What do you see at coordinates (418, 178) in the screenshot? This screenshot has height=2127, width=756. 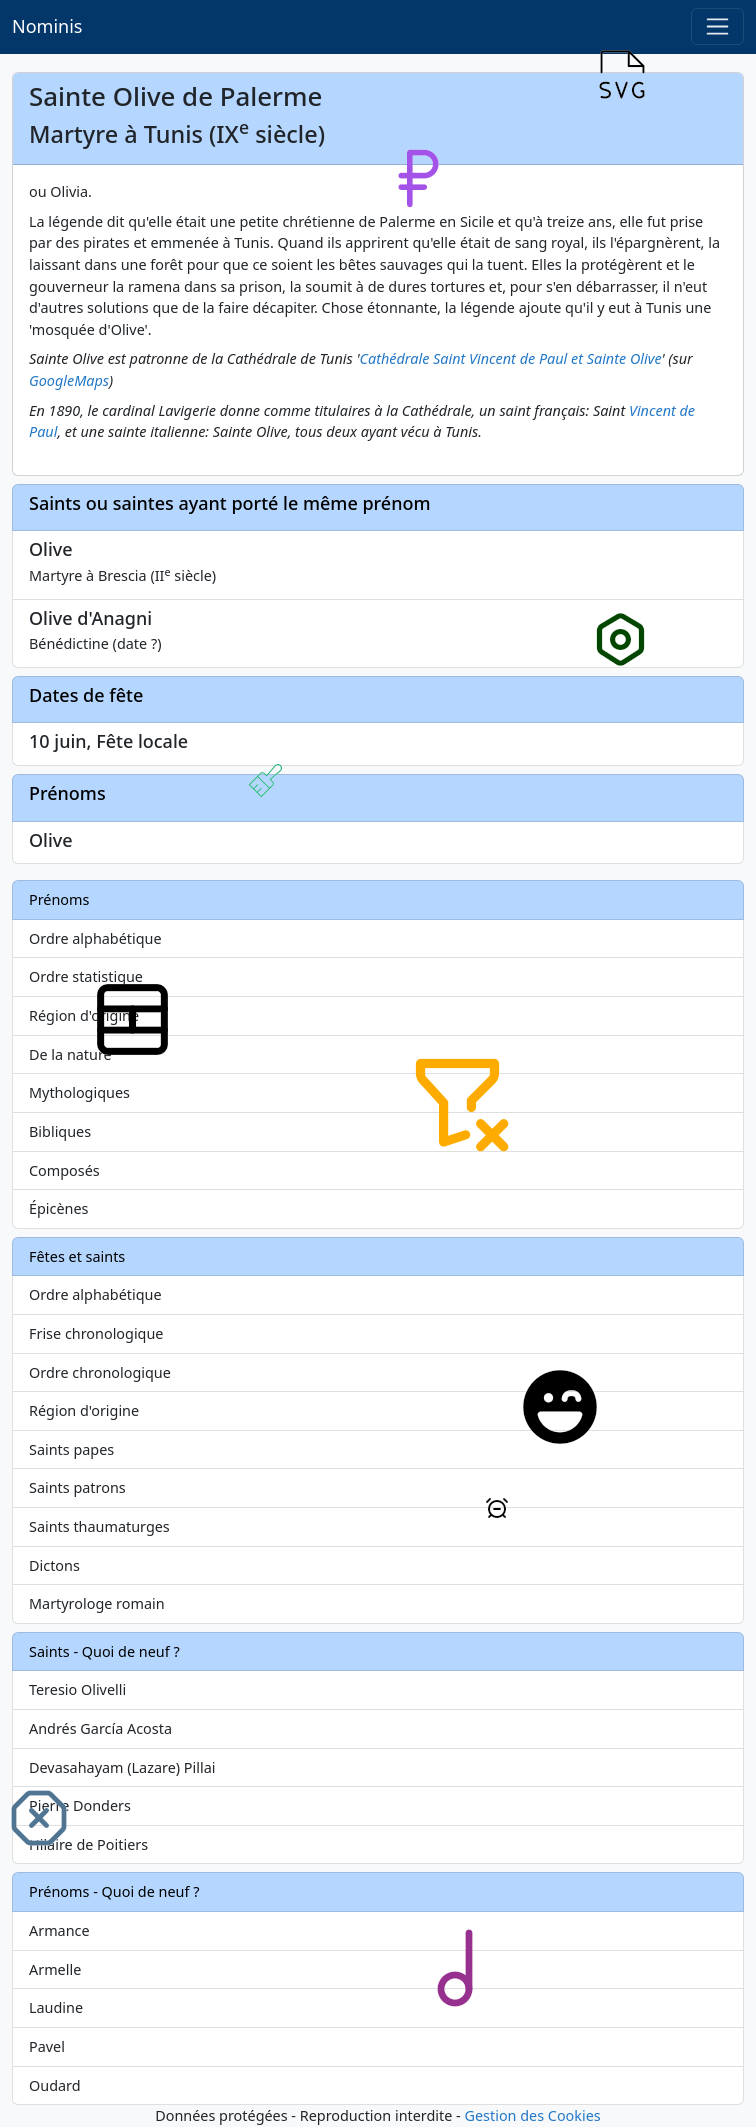 I see `indicates price or amount in russian rubles` at bounding box center [418, 178].